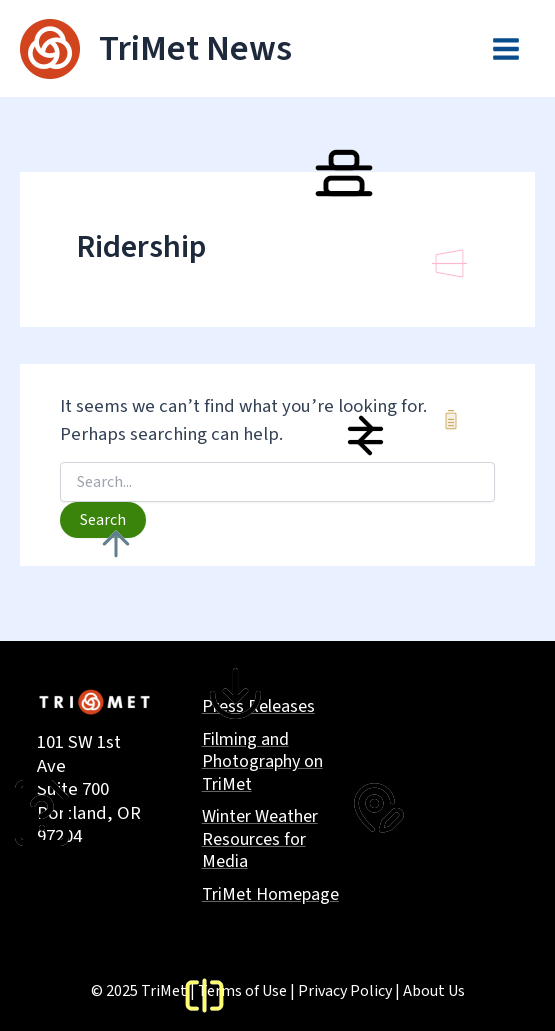  Describe the element at coordinates (204, 995) in the screenshot. I see `split view horizontally` at that location.